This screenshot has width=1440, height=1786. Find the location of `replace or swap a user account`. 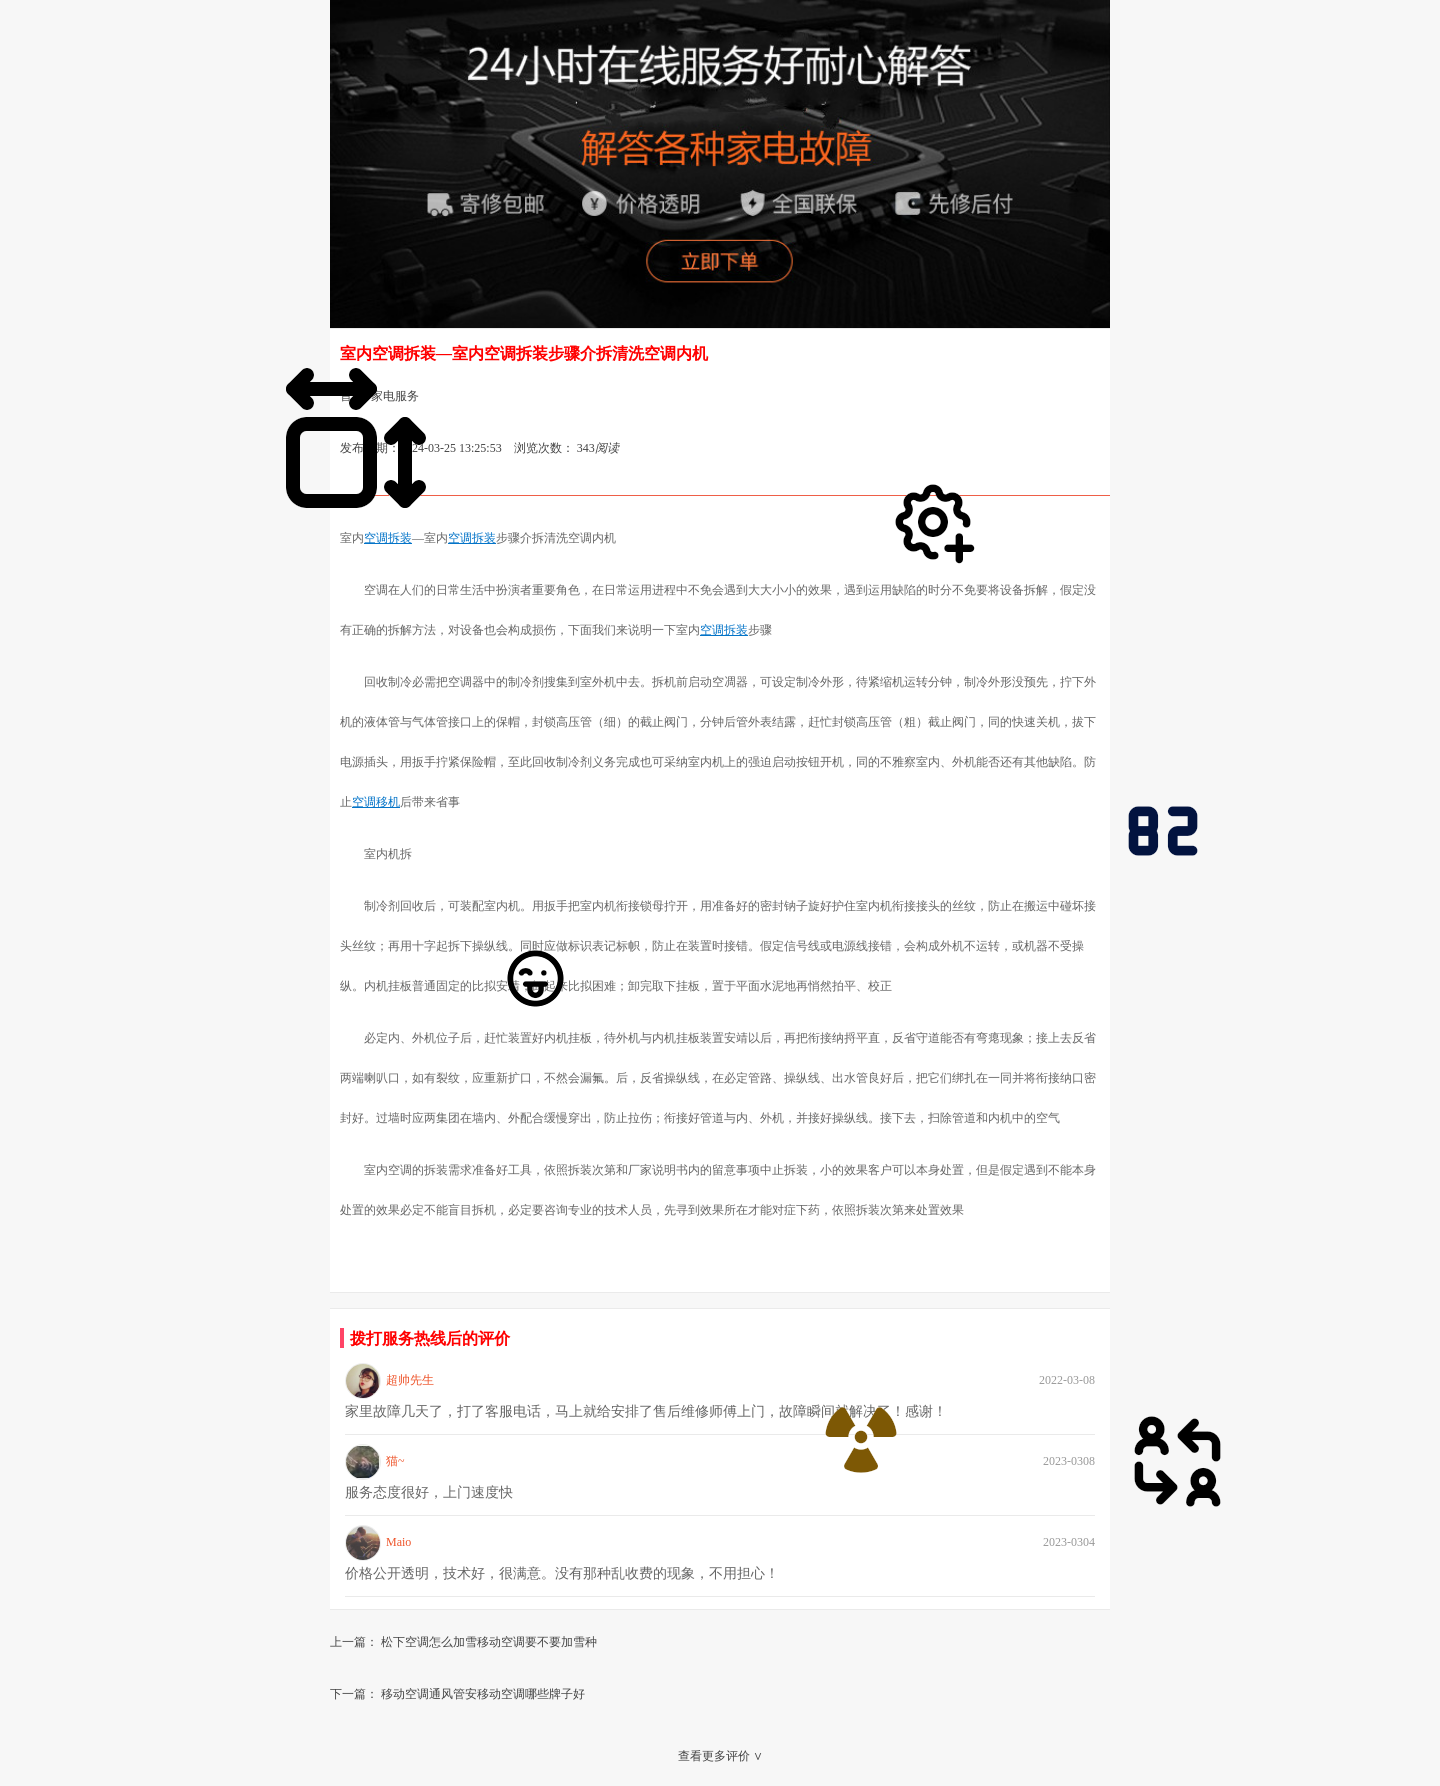

replace or swap a user account is located at coordinates (1177, 1461).